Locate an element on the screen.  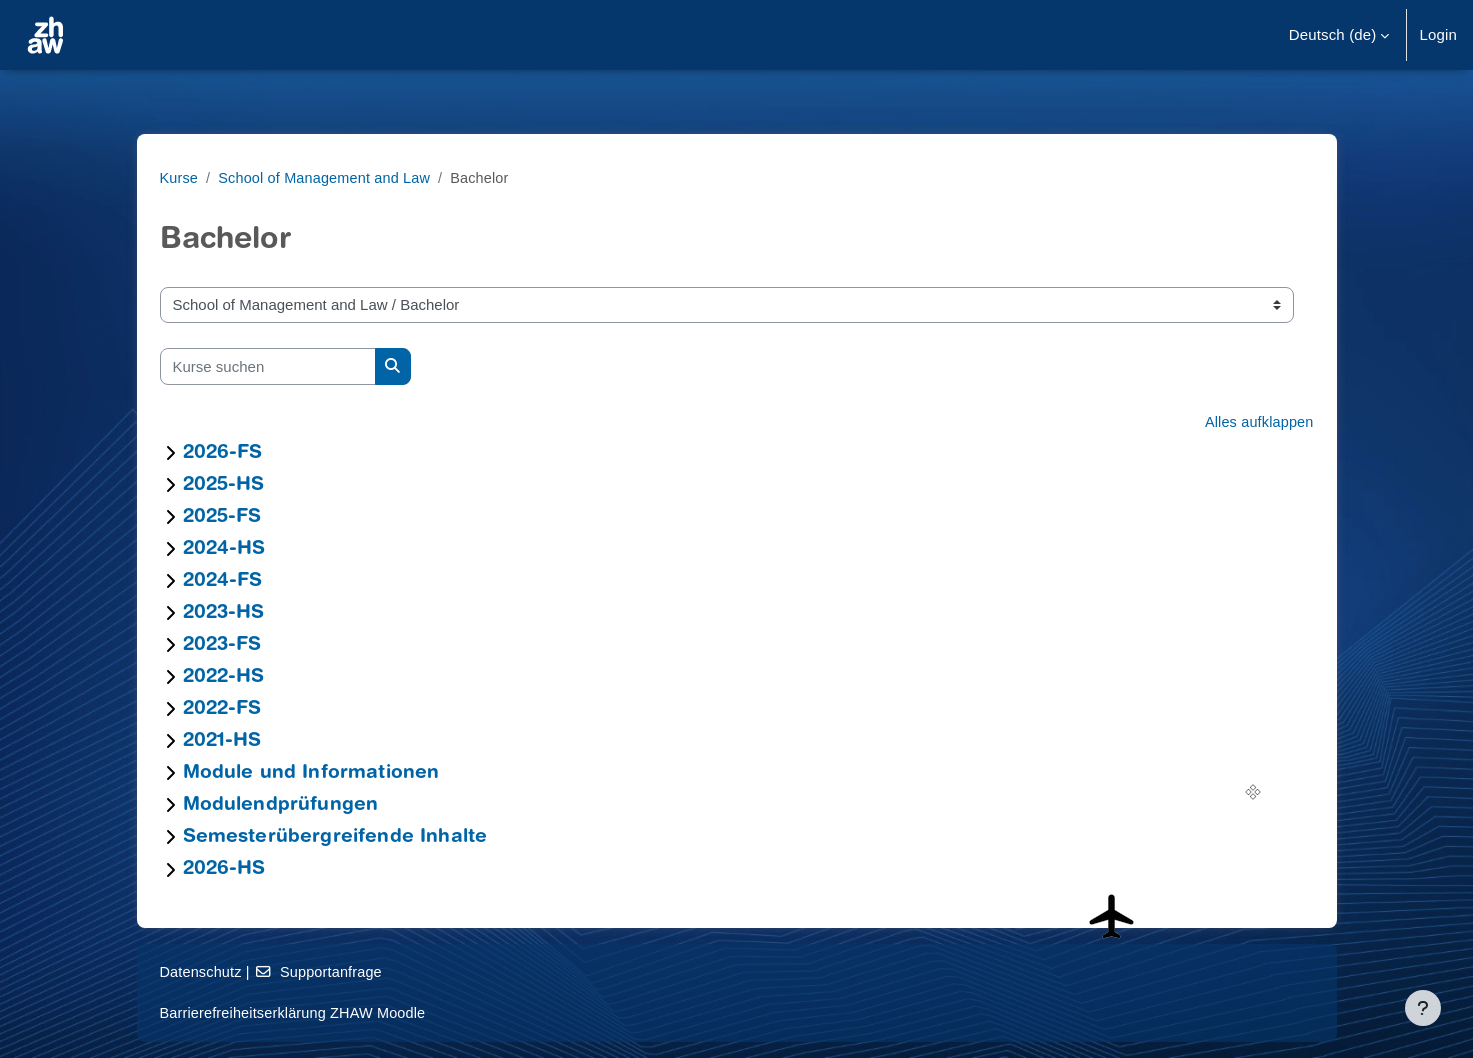
decorative pattern or design element is located at coordinates (1253, 792).